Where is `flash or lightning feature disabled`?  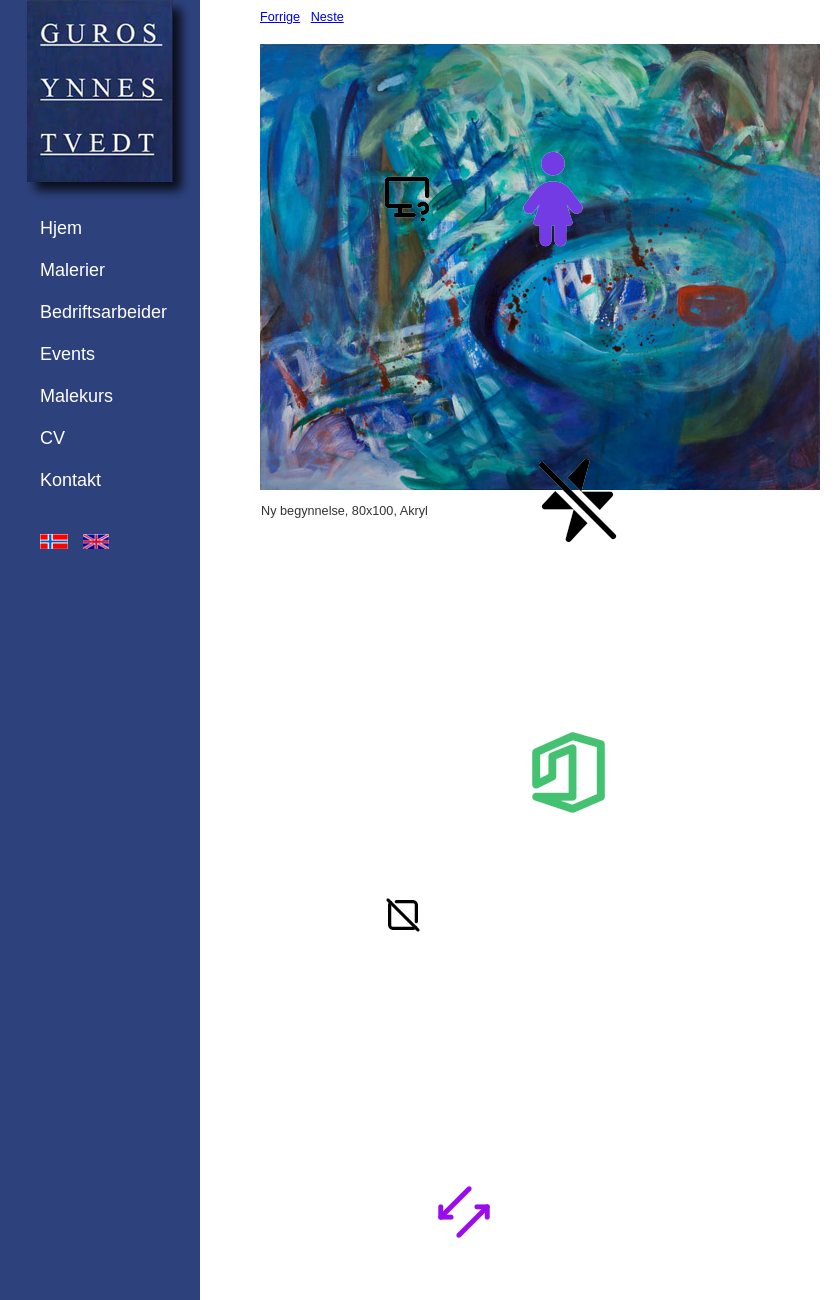
flash or lightning feature disabled is located at coordinates (577, 500).